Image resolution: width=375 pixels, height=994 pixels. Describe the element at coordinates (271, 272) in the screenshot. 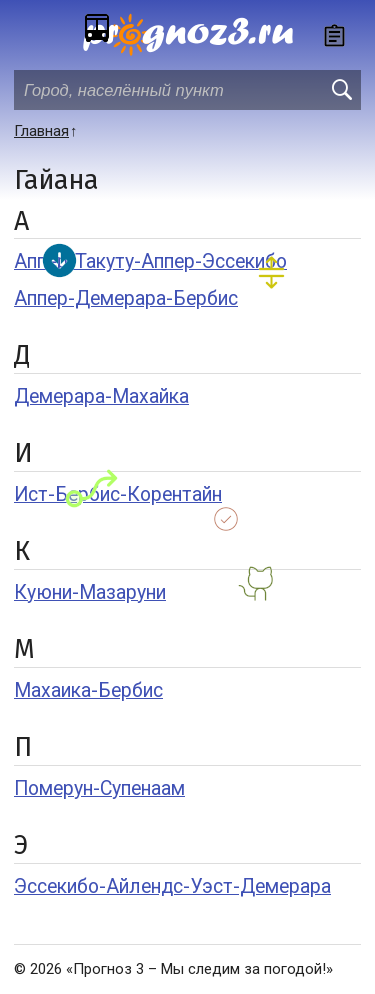

I see `split content vertically` at that location.